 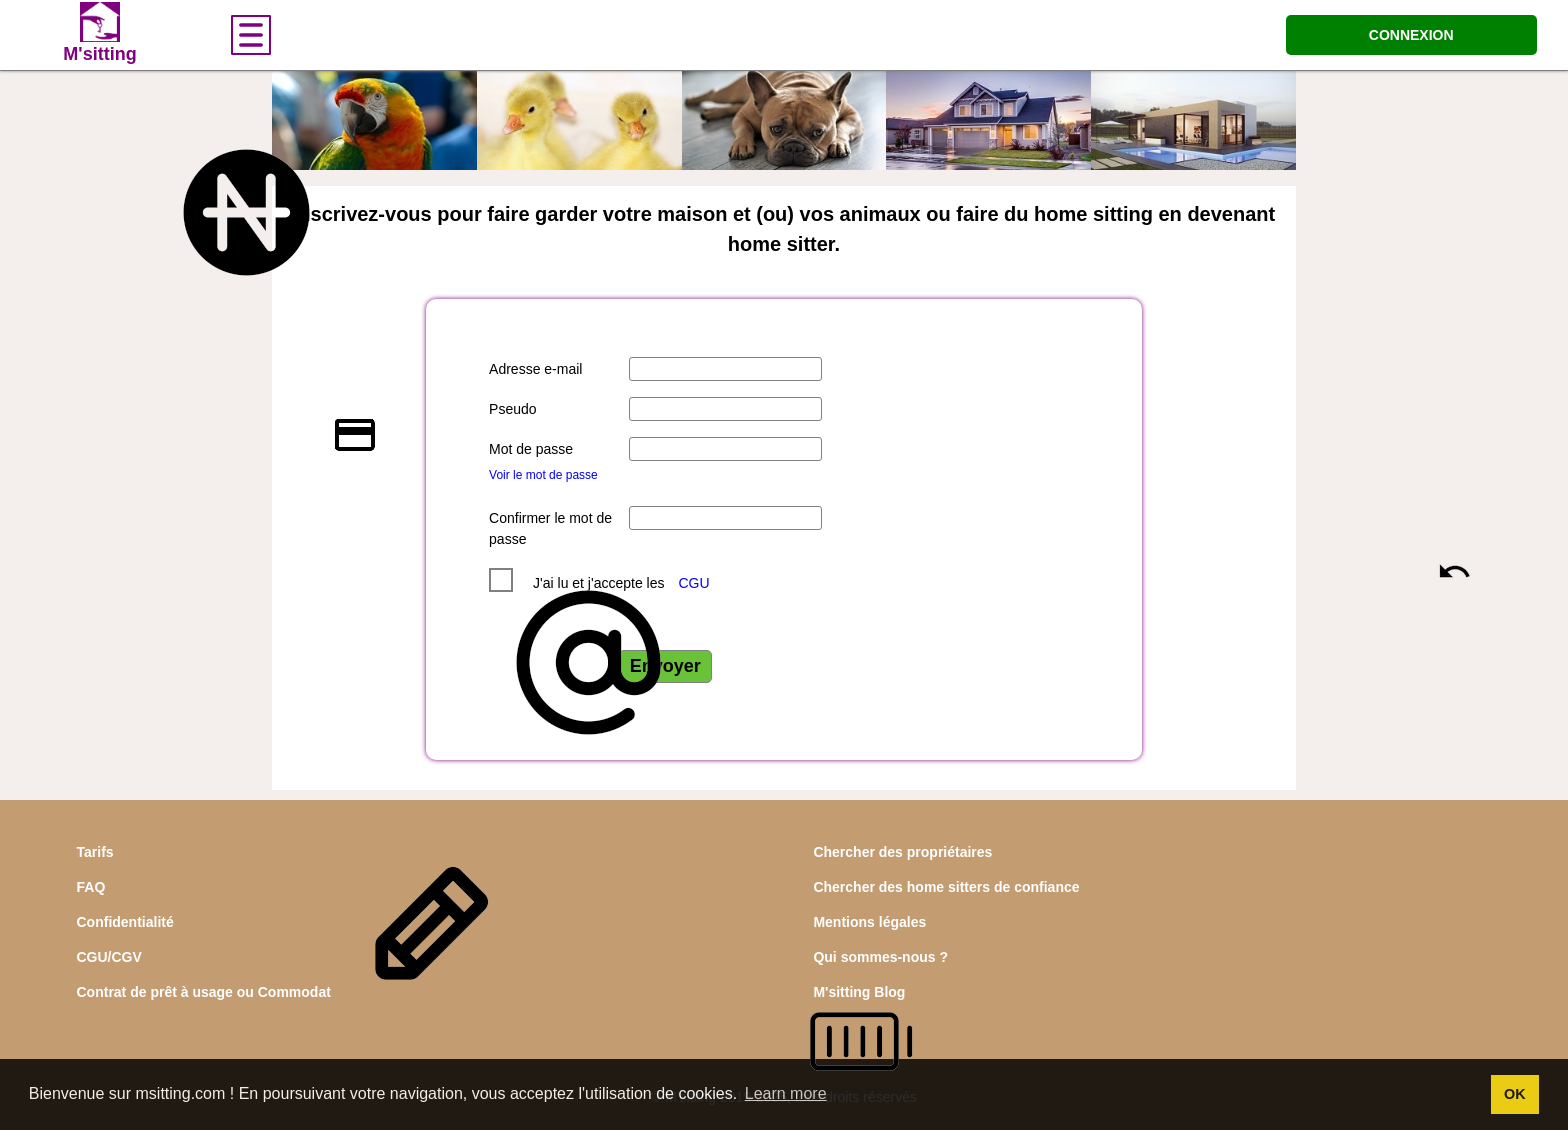 What do you see at coordinates (1454, 571) in the screenshot?
I see `undo the last action` at bounding box center [1454, 571].